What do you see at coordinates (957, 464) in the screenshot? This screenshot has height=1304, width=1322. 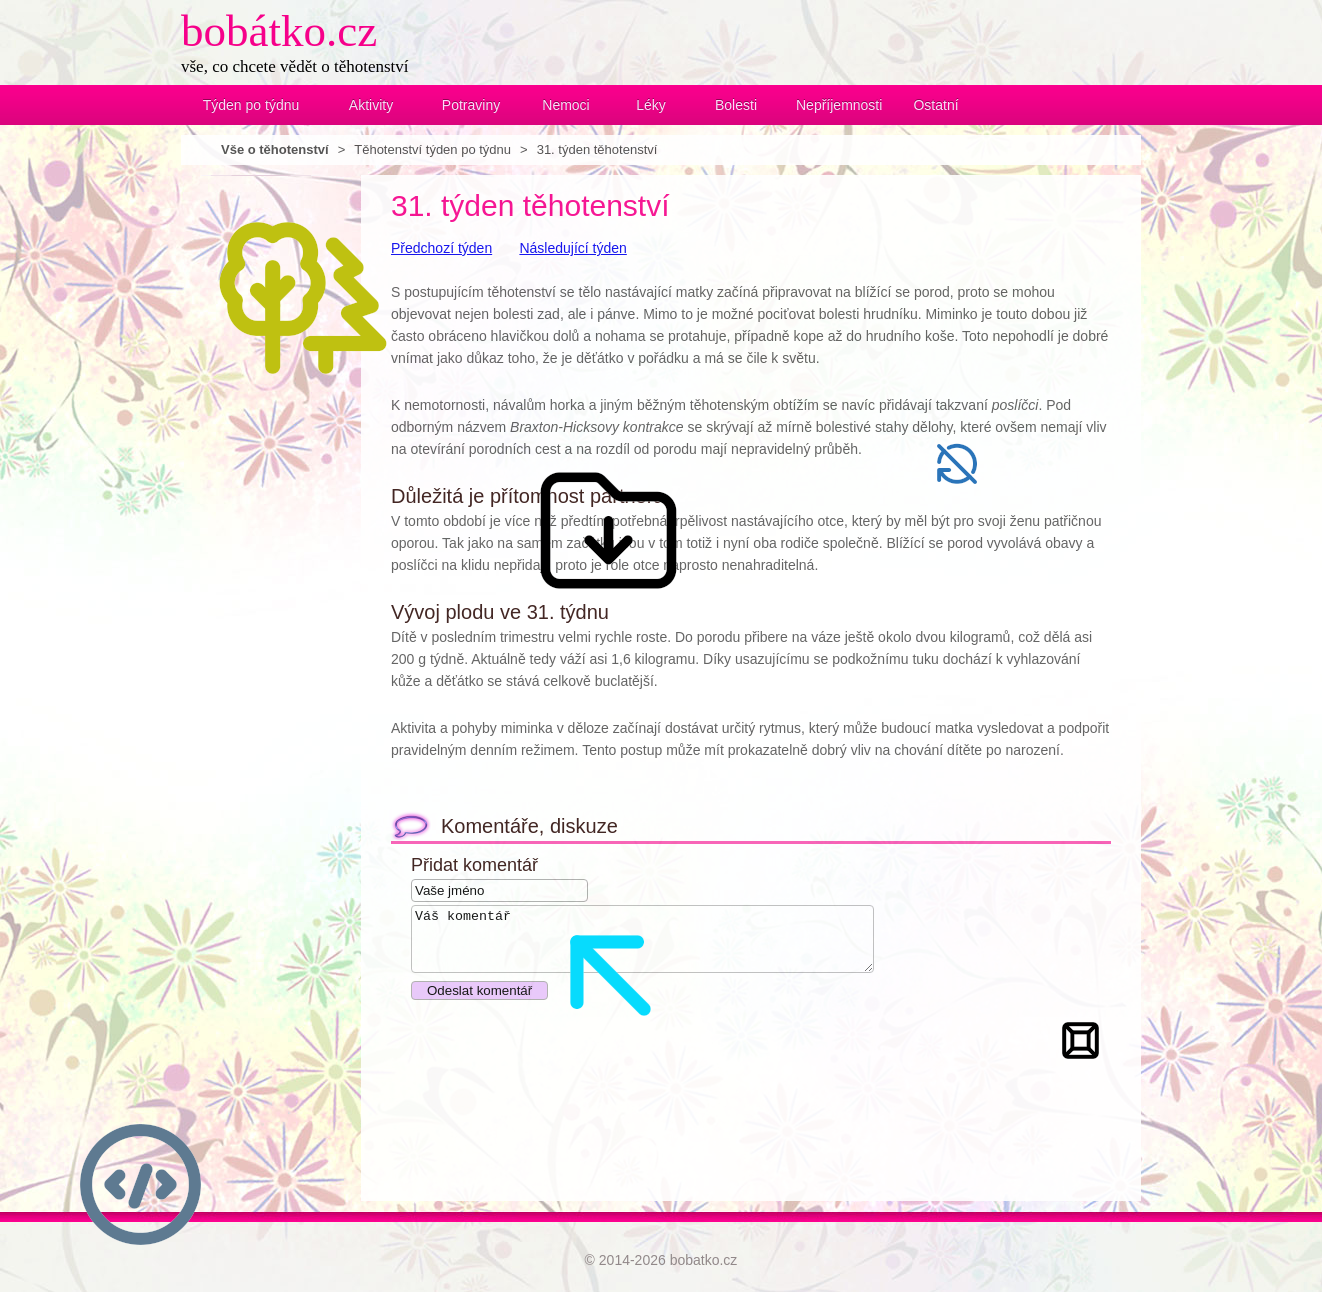 I see `disable browsing history tracking` at bounding box center [957, 464].